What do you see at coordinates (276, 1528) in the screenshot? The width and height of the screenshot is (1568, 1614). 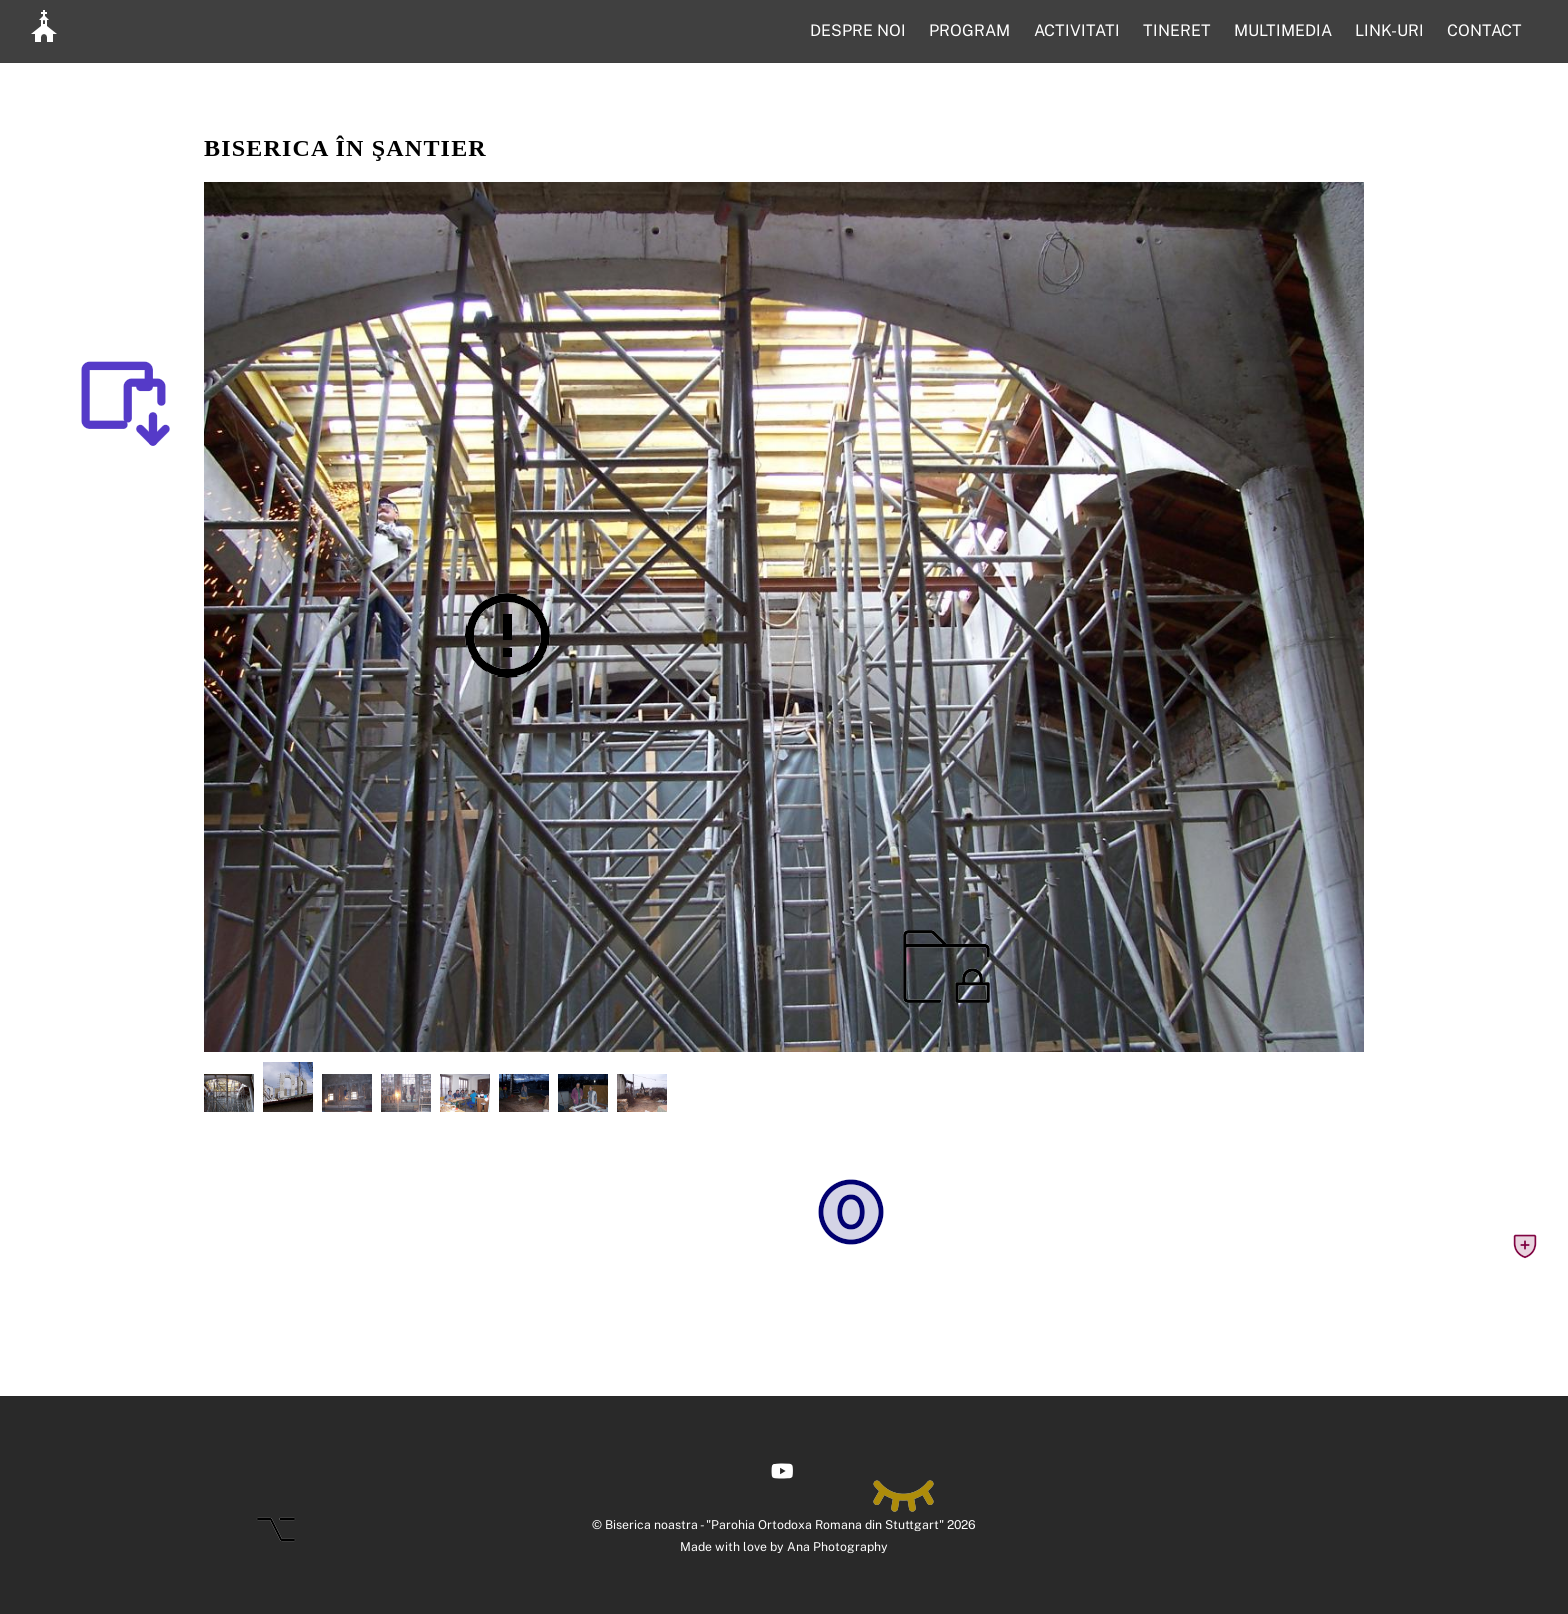 I see `indicates the option or alt key modifier` at bounding box center [276, 1528].